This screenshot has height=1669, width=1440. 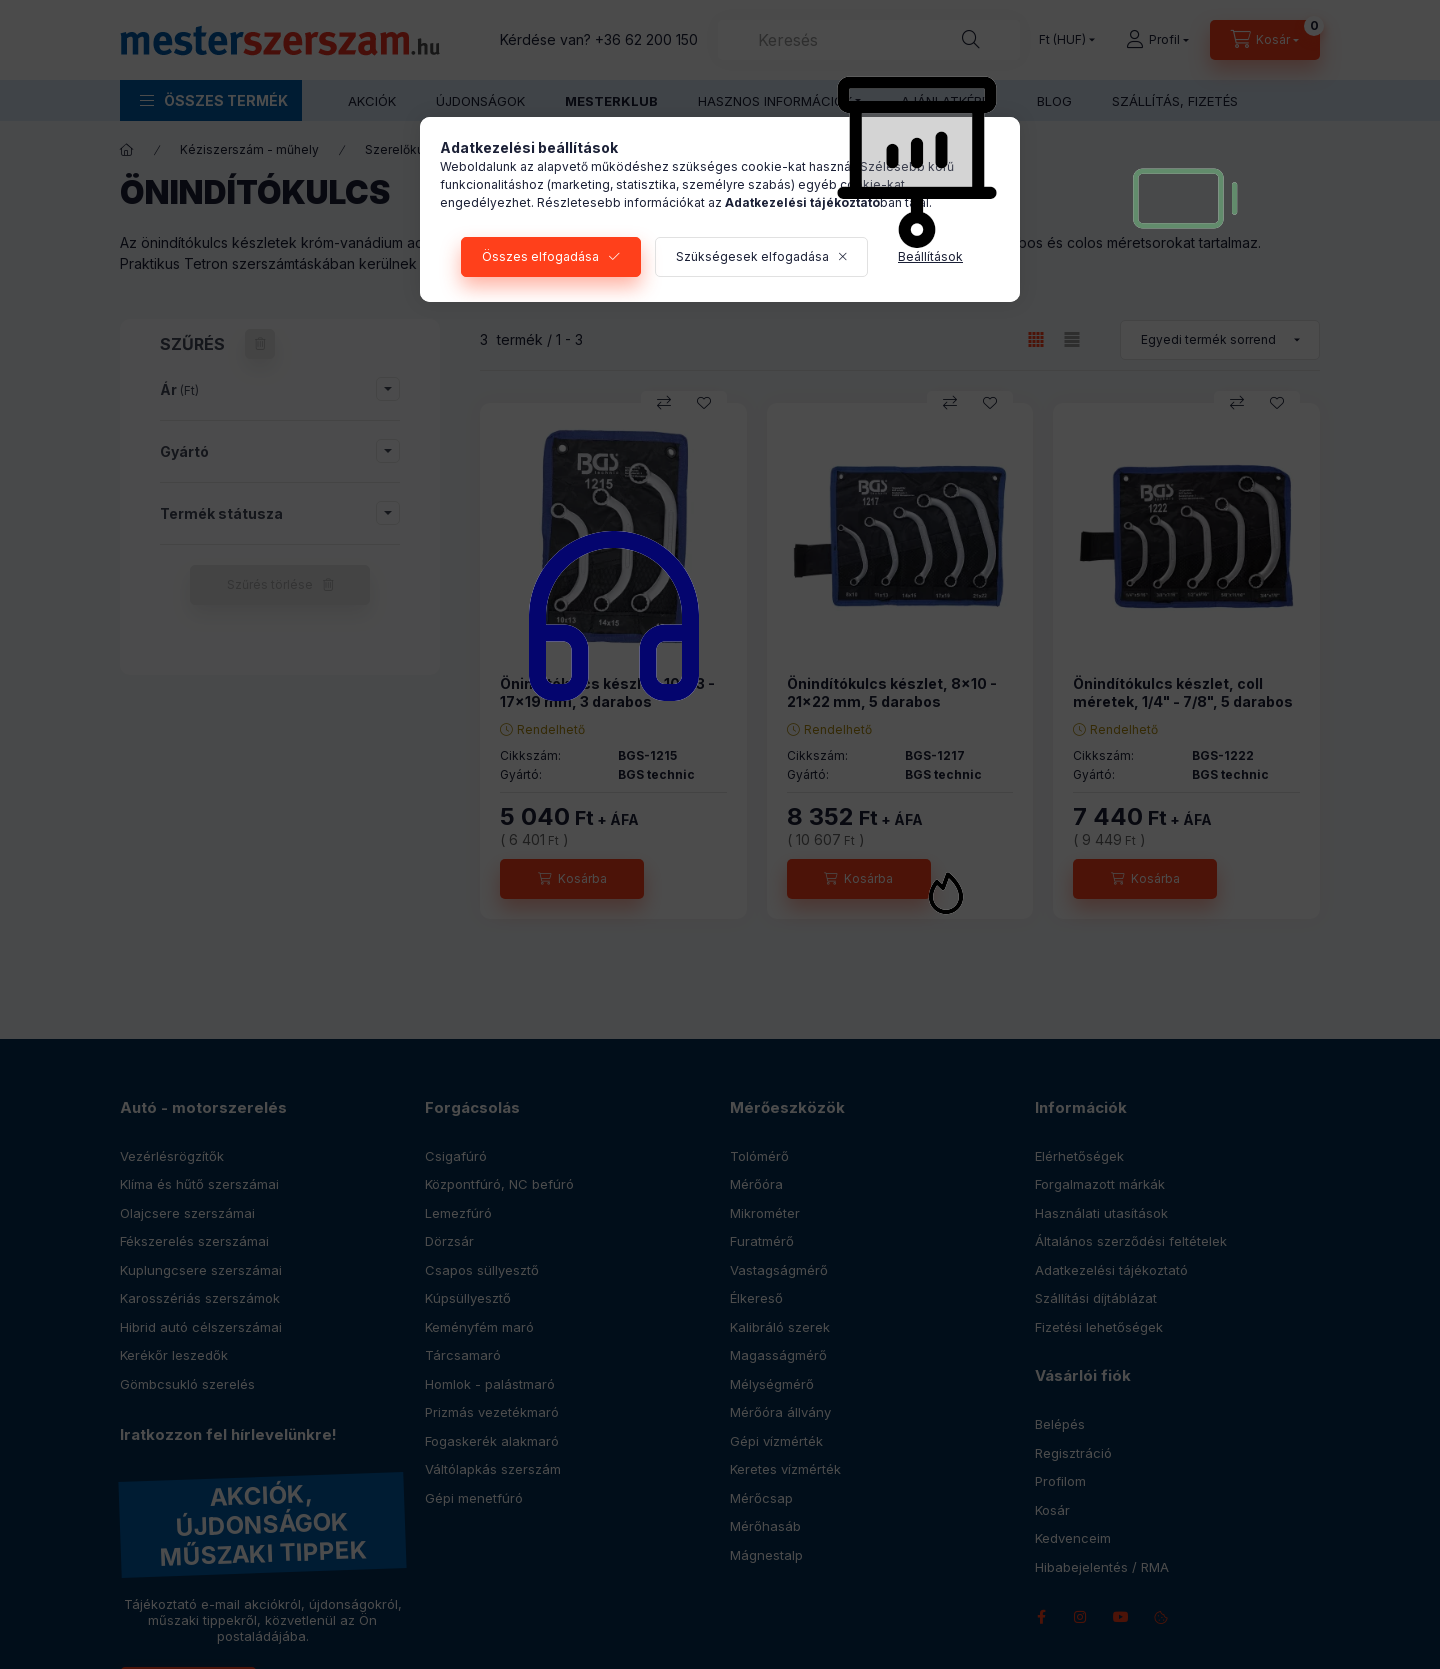 What do you see at coordinates (1183, 198) in the screenshot?
I see `indicates battery is empty or depleted` at bounding box center [1183, 198].